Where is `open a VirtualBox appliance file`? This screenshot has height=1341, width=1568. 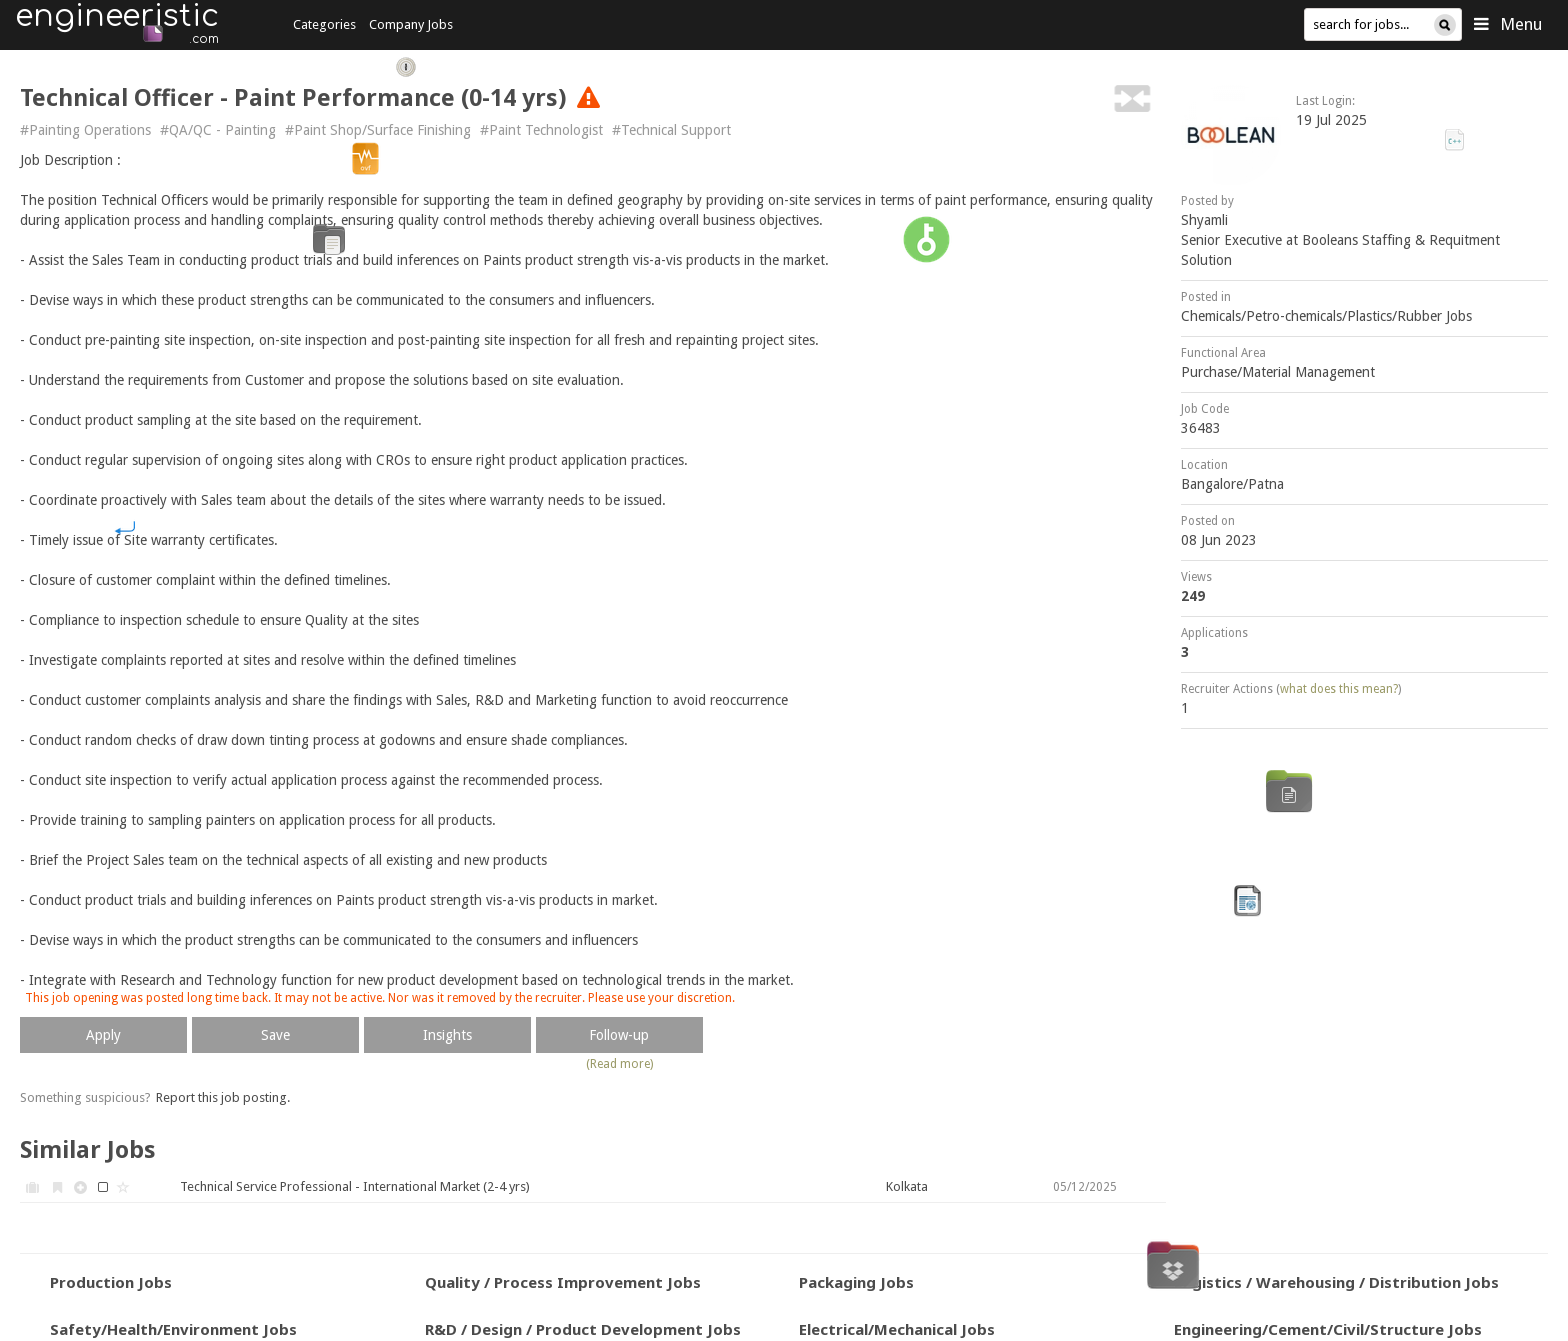
open a VirtualBox appliance file is located at coordinates (365, 158).